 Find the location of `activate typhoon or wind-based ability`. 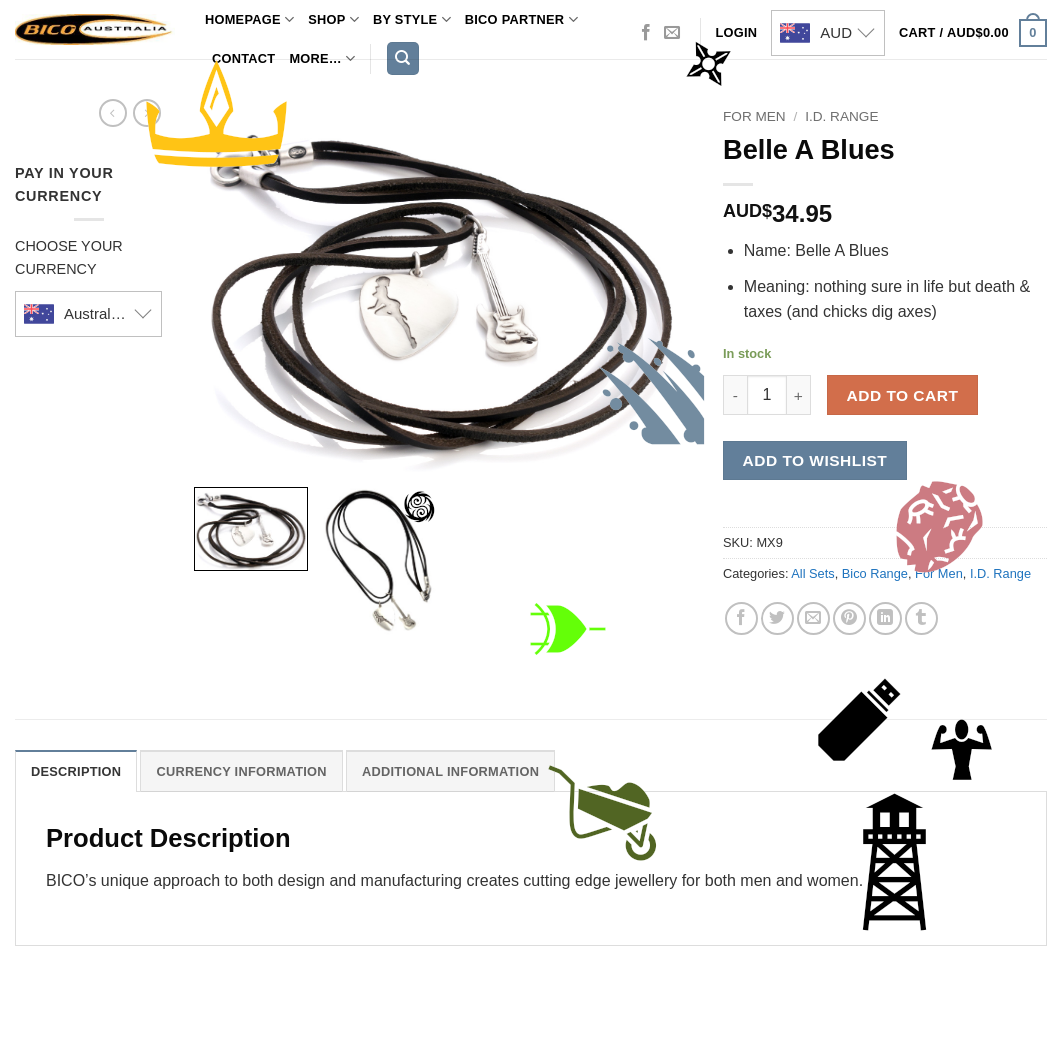

activate typhoon or wind-based ability is located at coordinates (419, 506).